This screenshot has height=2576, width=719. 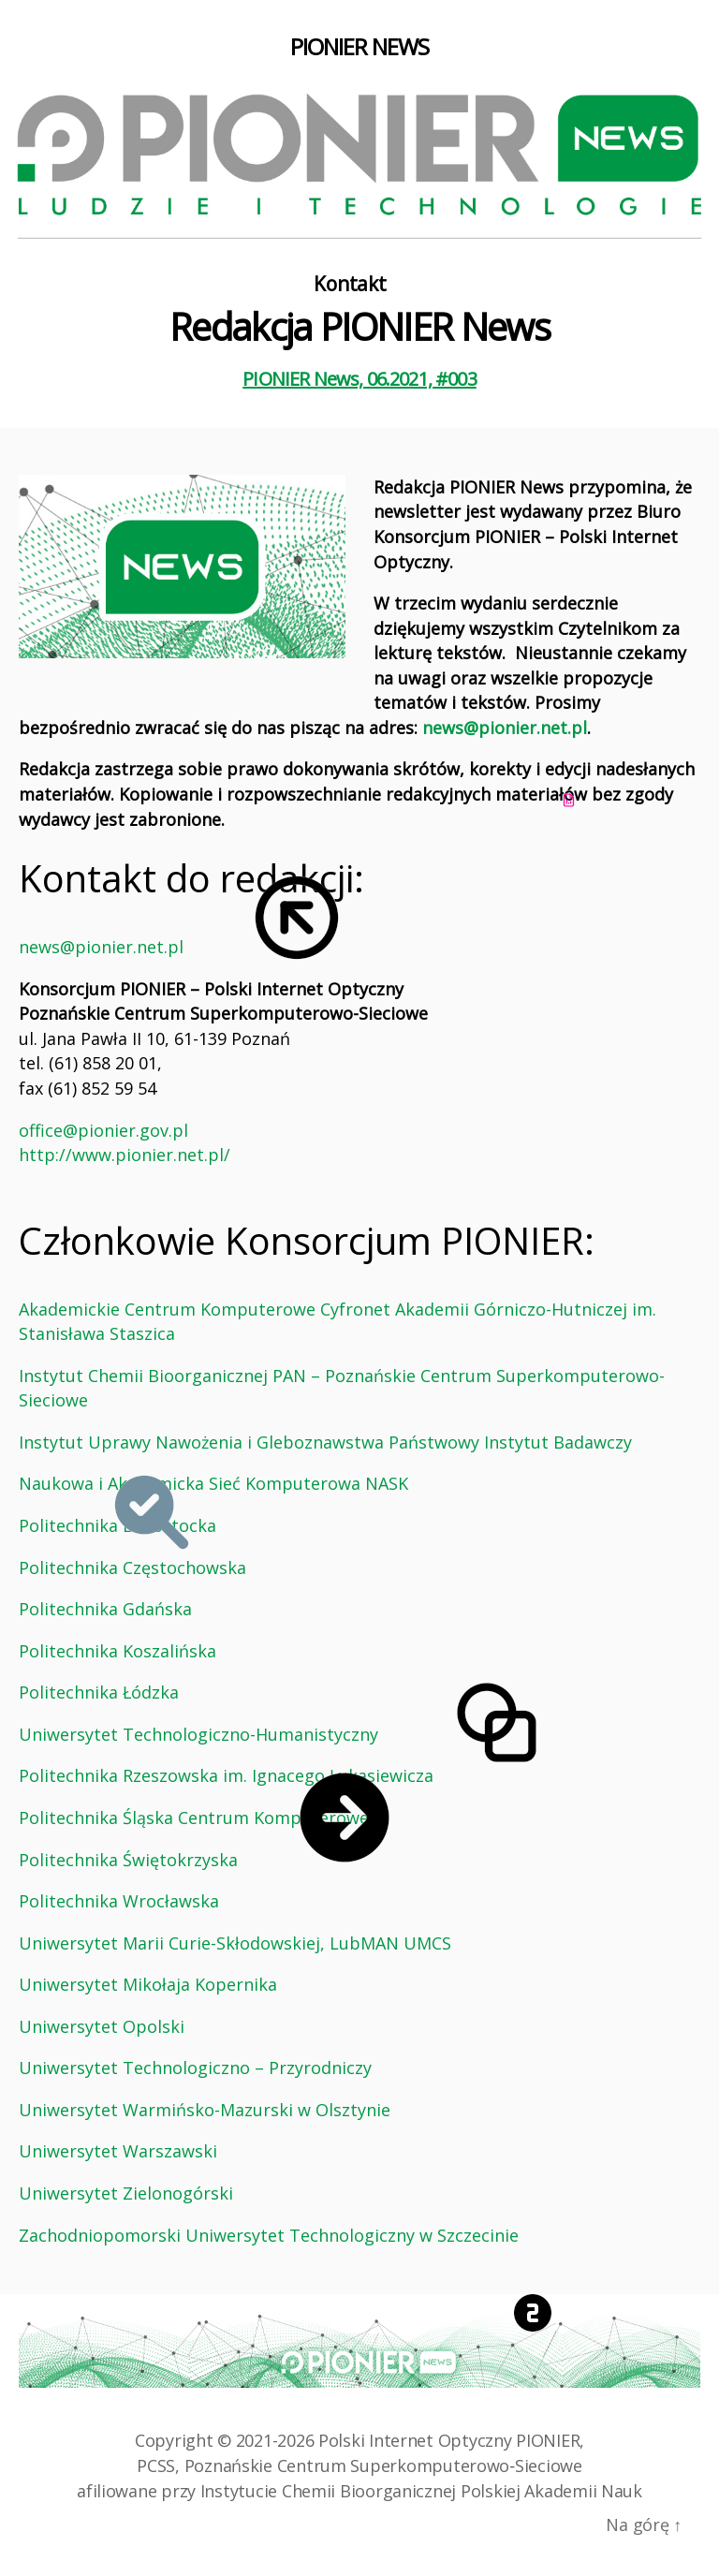 I want to click on indicates step 2 in a multi-step process, so click(x=533, y=2313).